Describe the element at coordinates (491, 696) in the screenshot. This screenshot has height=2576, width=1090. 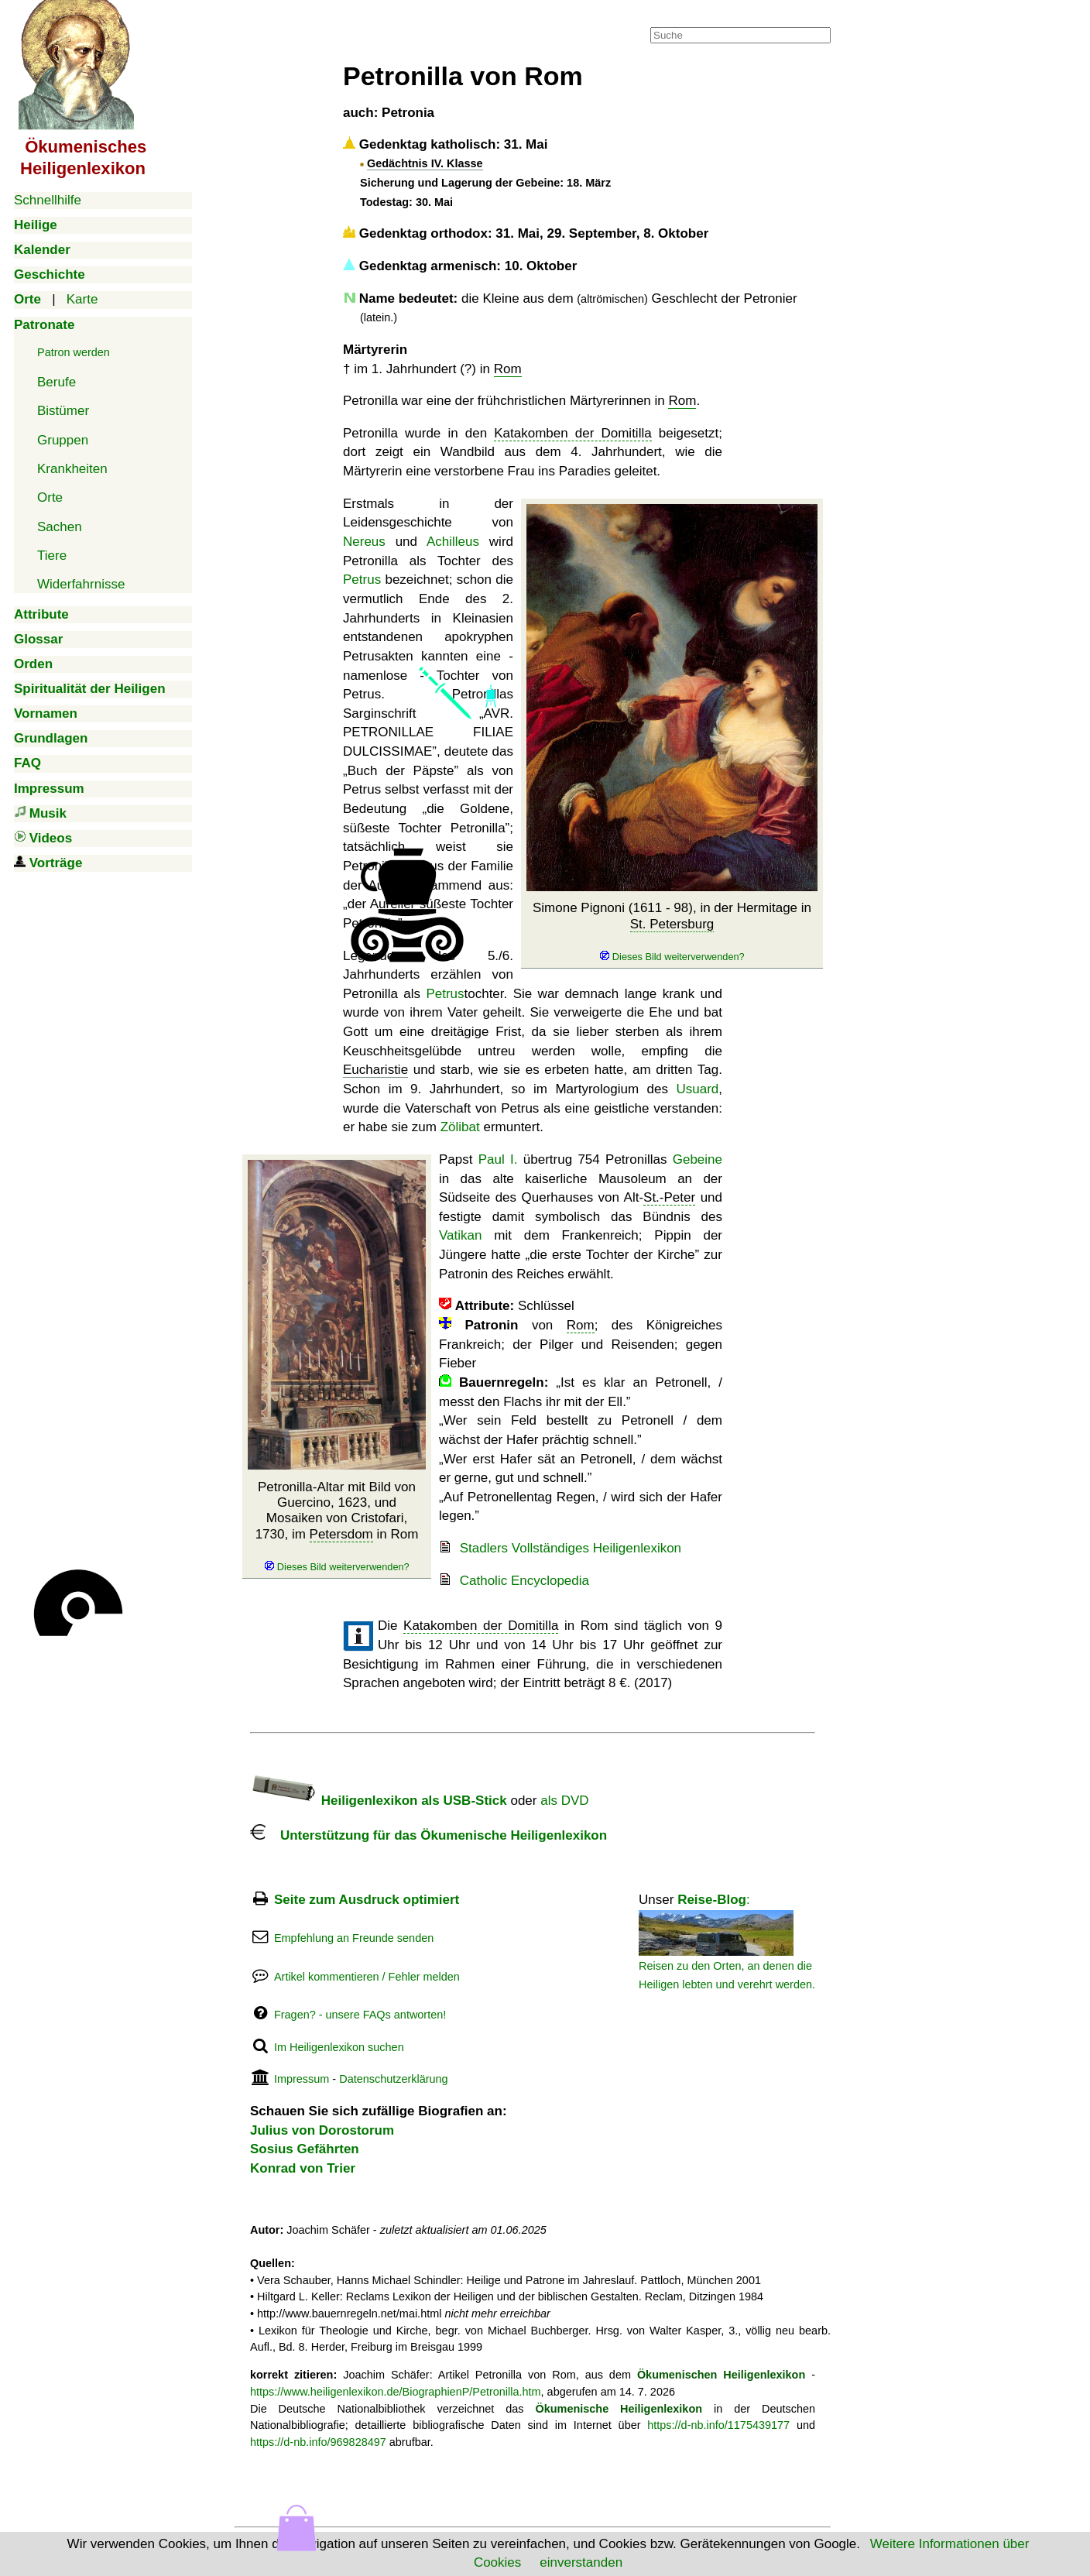
I see `open drawing or painting tools` at that location.